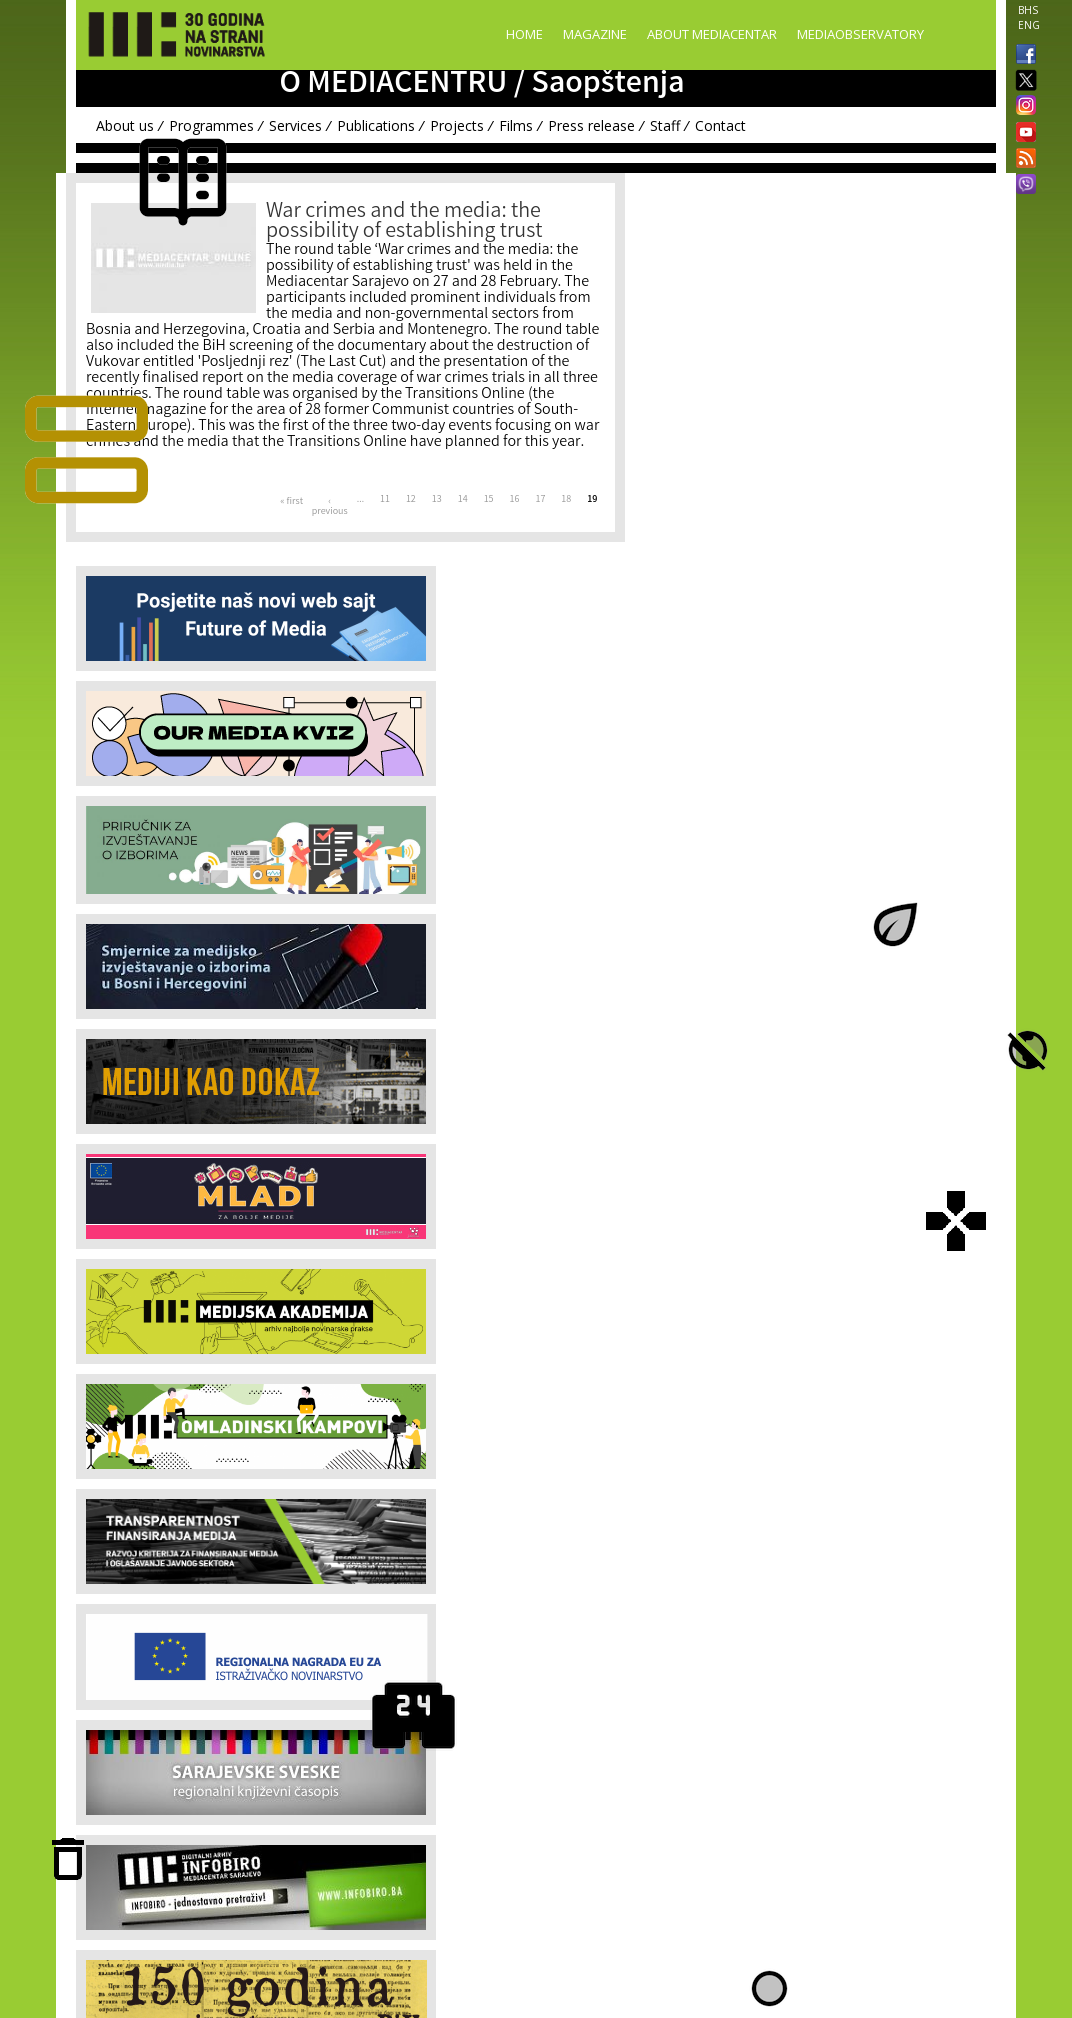  I want to click on indicates recording is available or ready, so click(769, 1988).